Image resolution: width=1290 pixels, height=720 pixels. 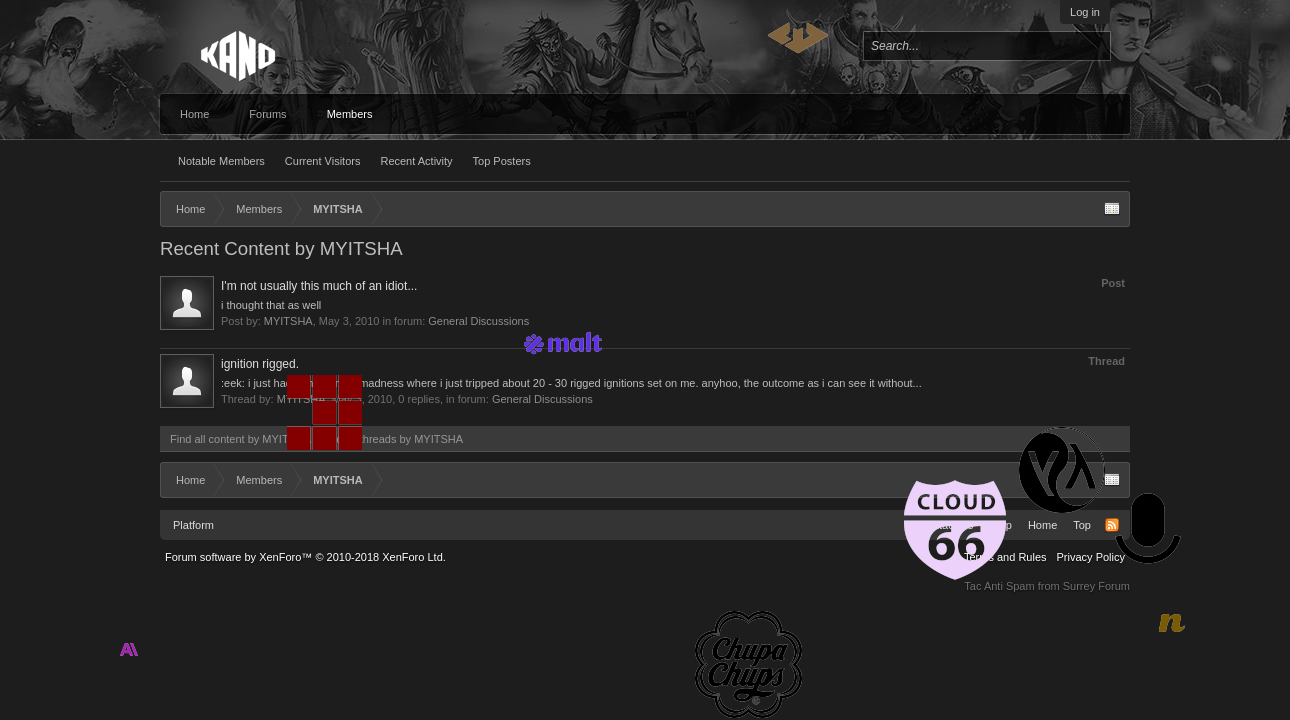 What do you see at coordinates (1148, 530) in the screenshot?
I see `tap to start voice recording` at bounding box center [1148, 530].